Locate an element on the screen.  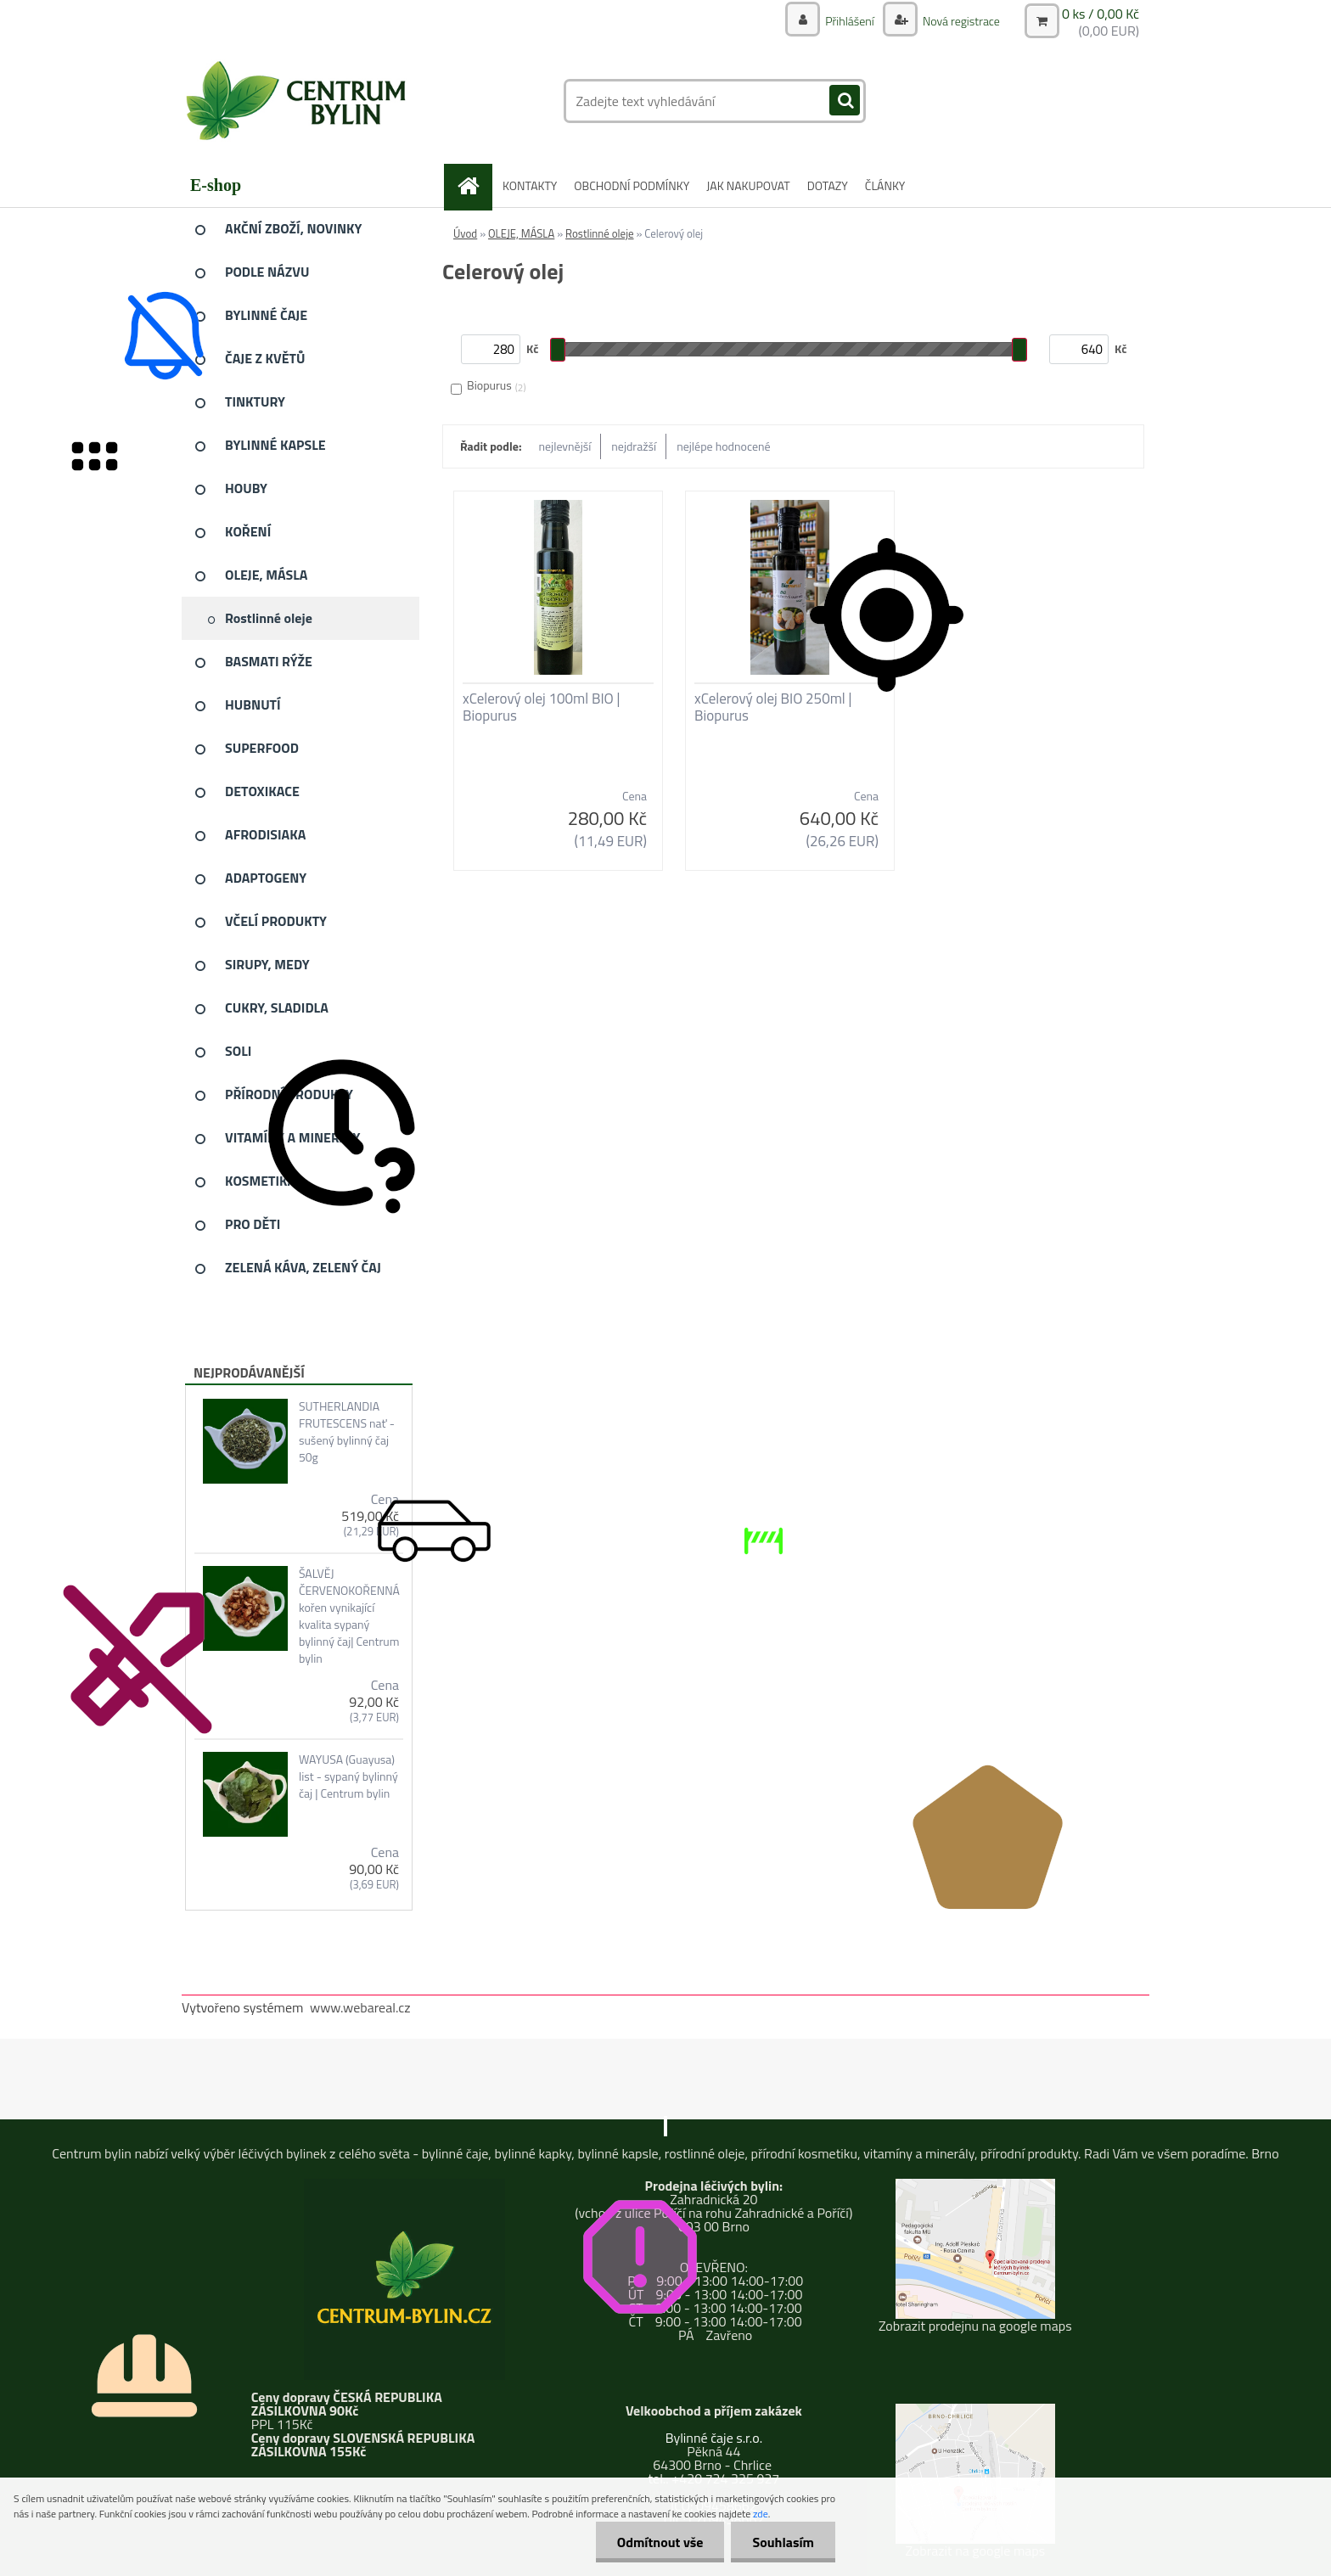
drag to reorder or rearrange items is located at coordinates (94, 456).